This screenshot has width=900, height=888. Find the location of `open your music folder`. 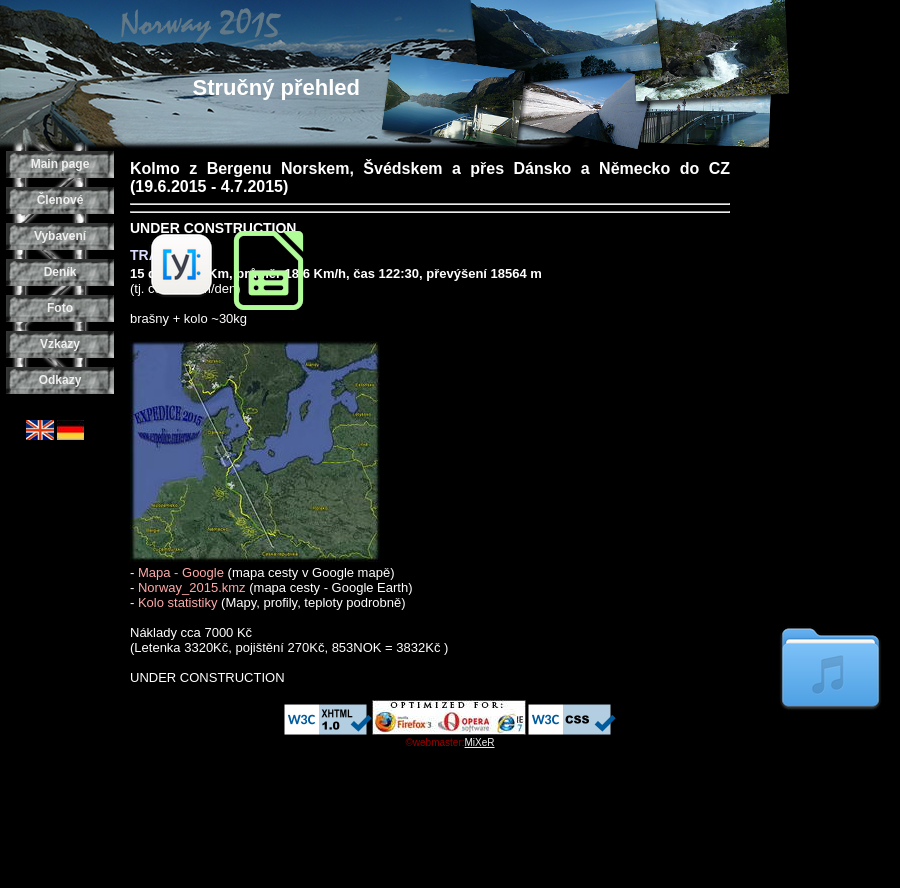

open your music folder is located at coordinates (830, 667).